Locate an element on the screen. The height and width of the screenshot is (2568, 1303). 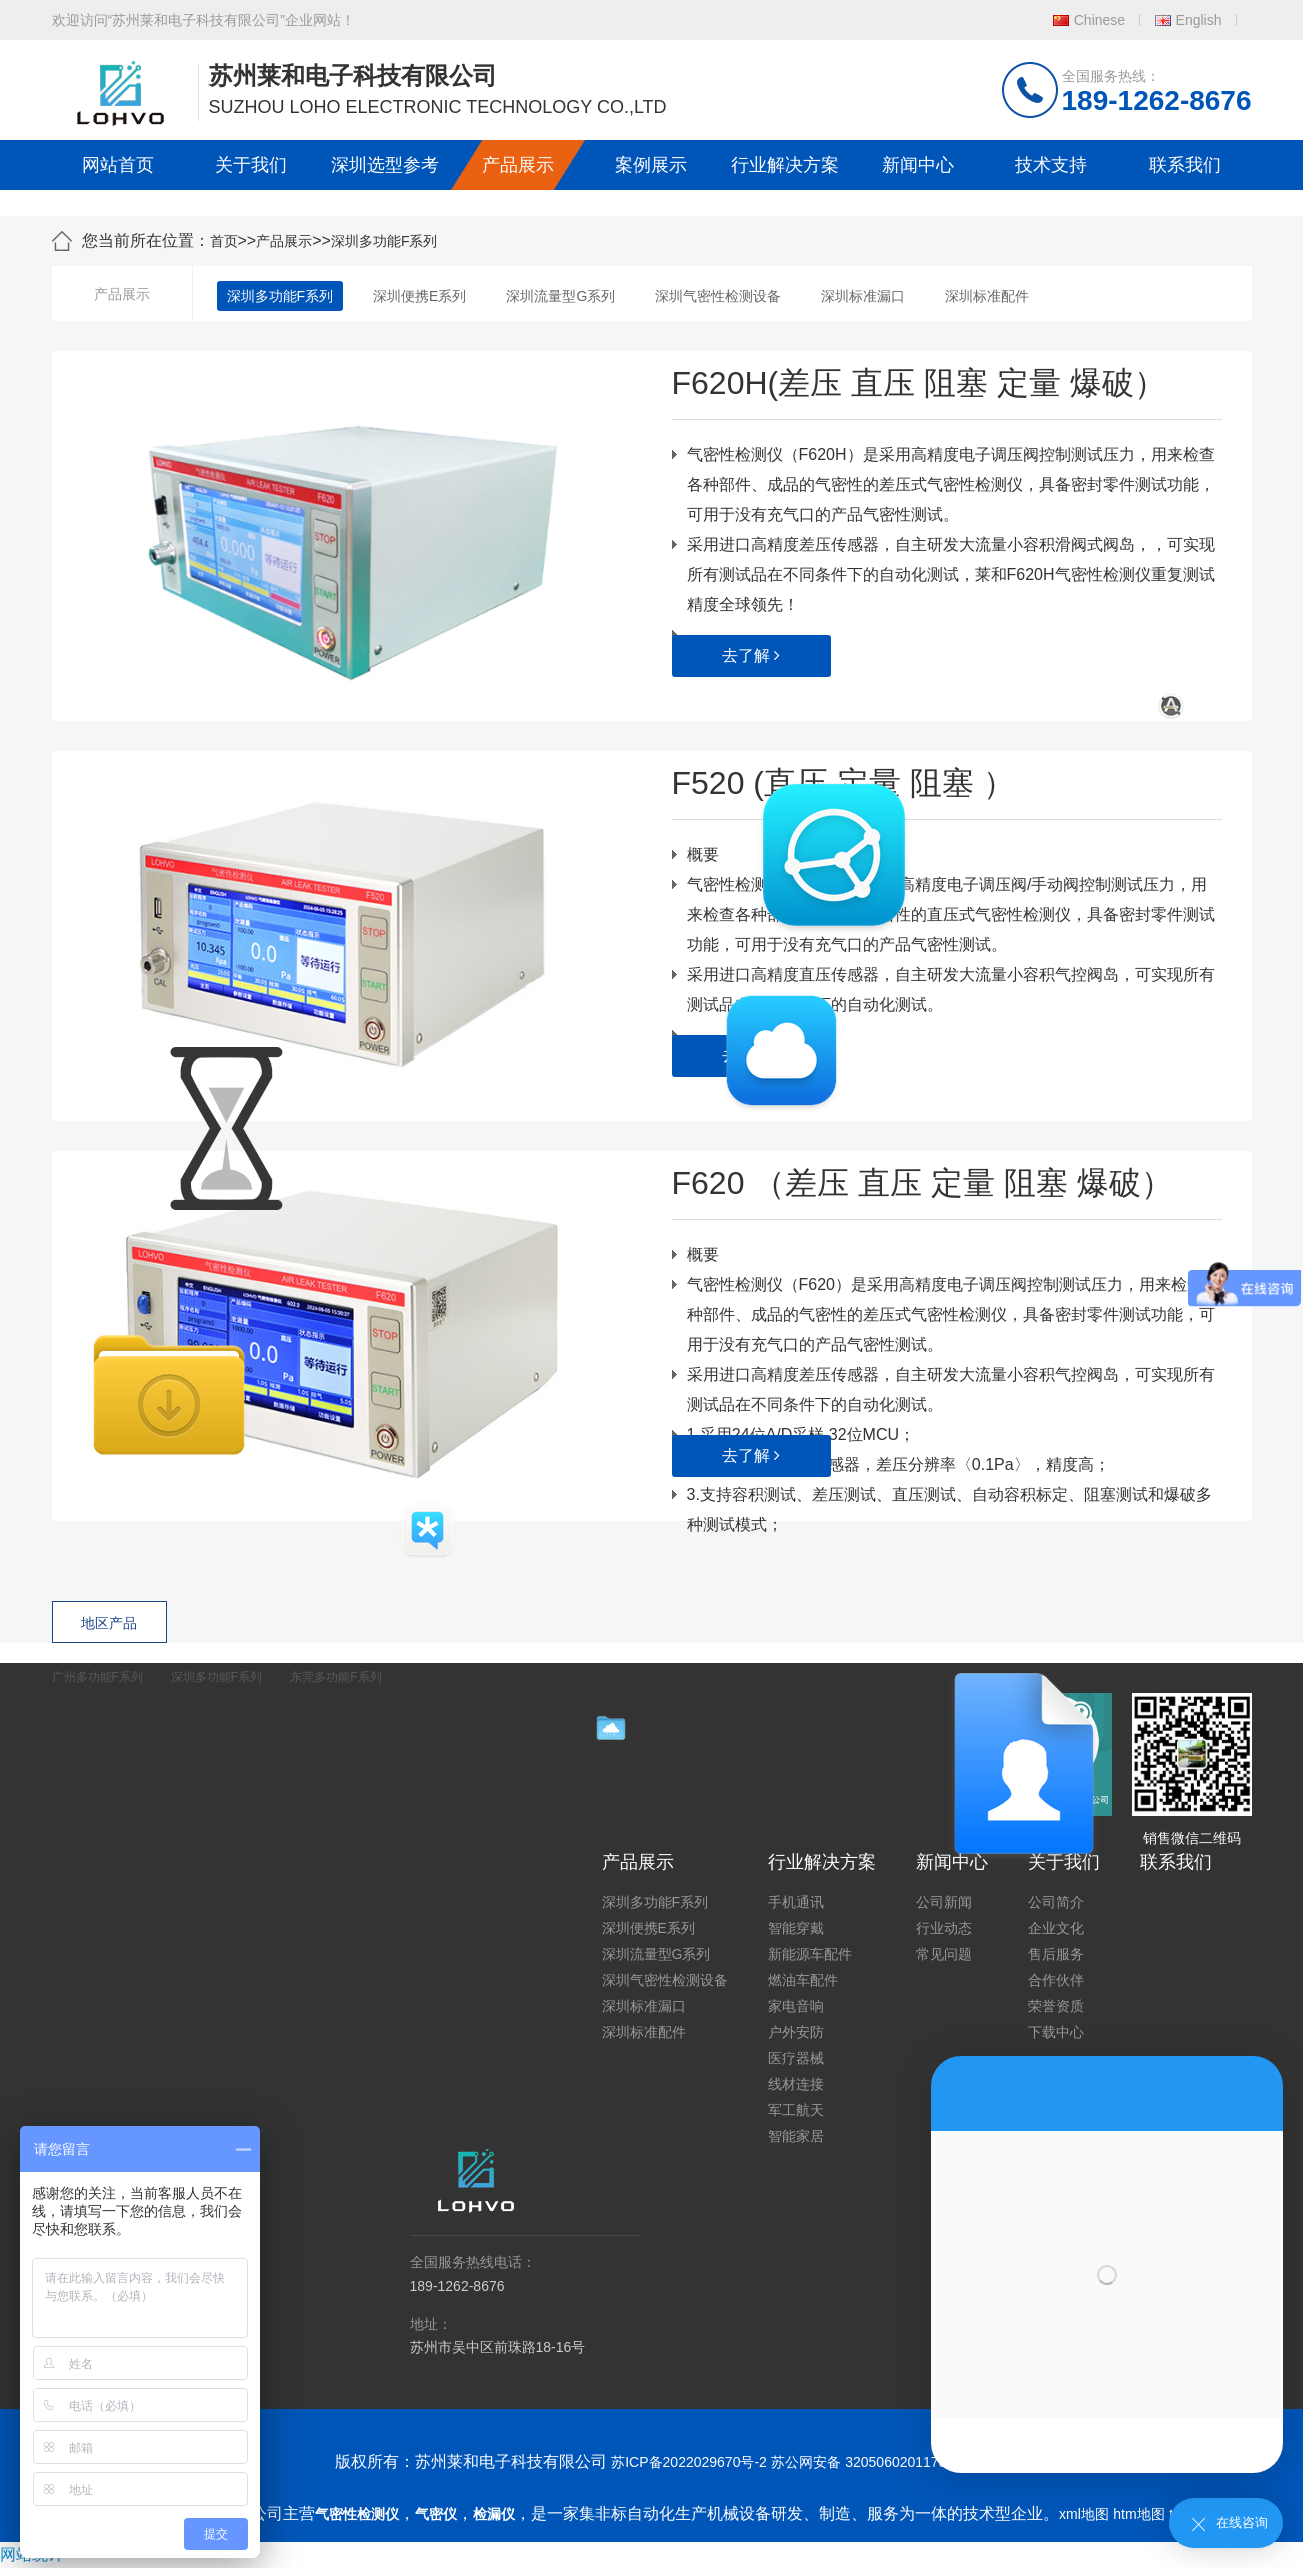
access your downloads folder is located at coordinates (169, 1395).